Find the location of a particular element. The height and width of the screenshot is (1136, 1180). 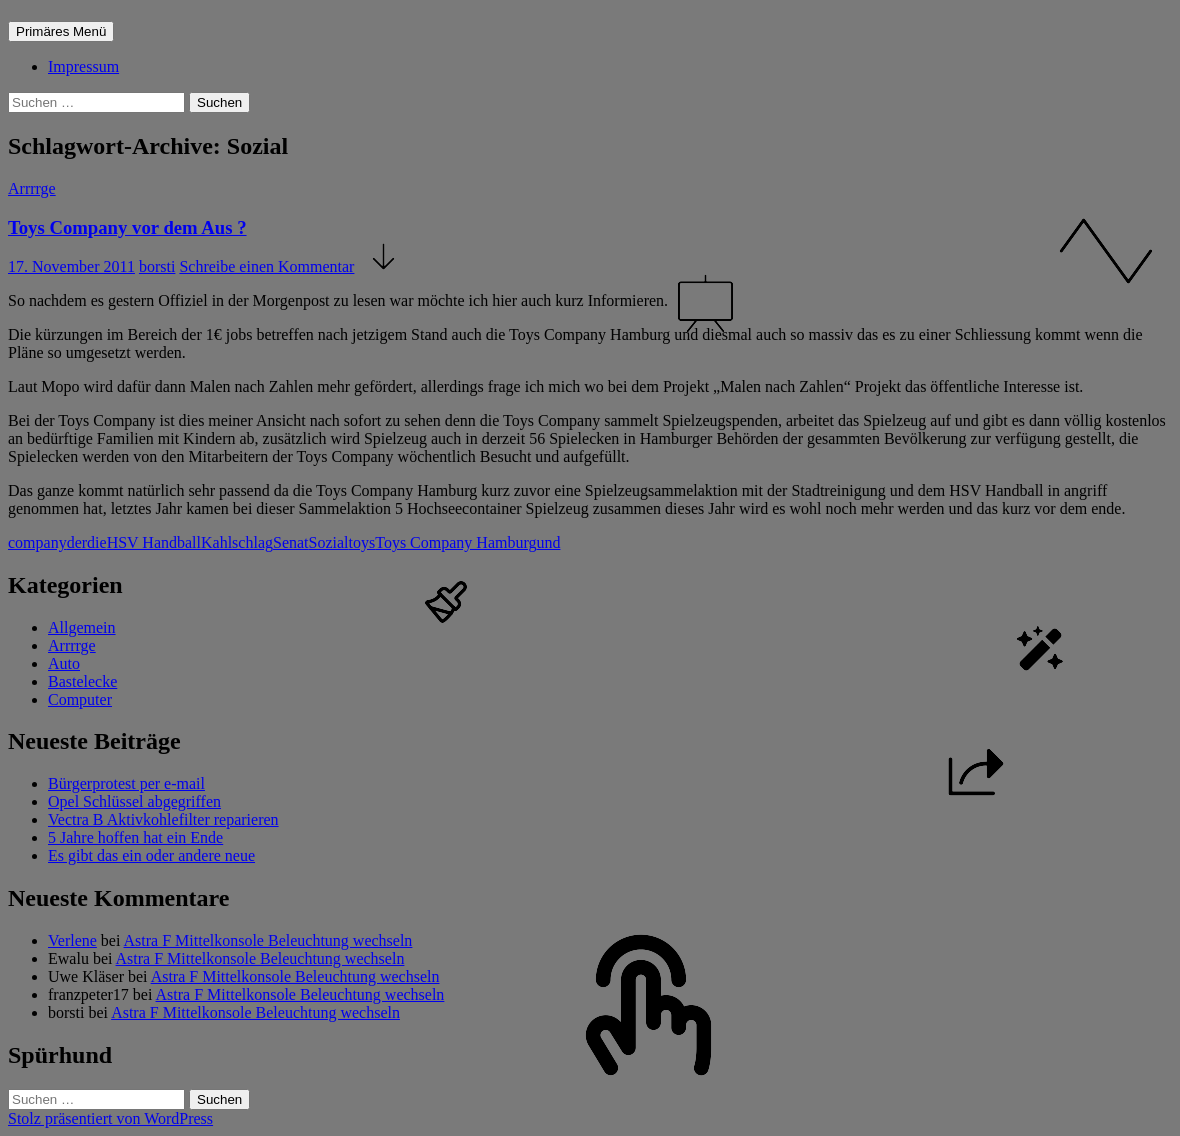

share this content is located at coordinates (976, 770).